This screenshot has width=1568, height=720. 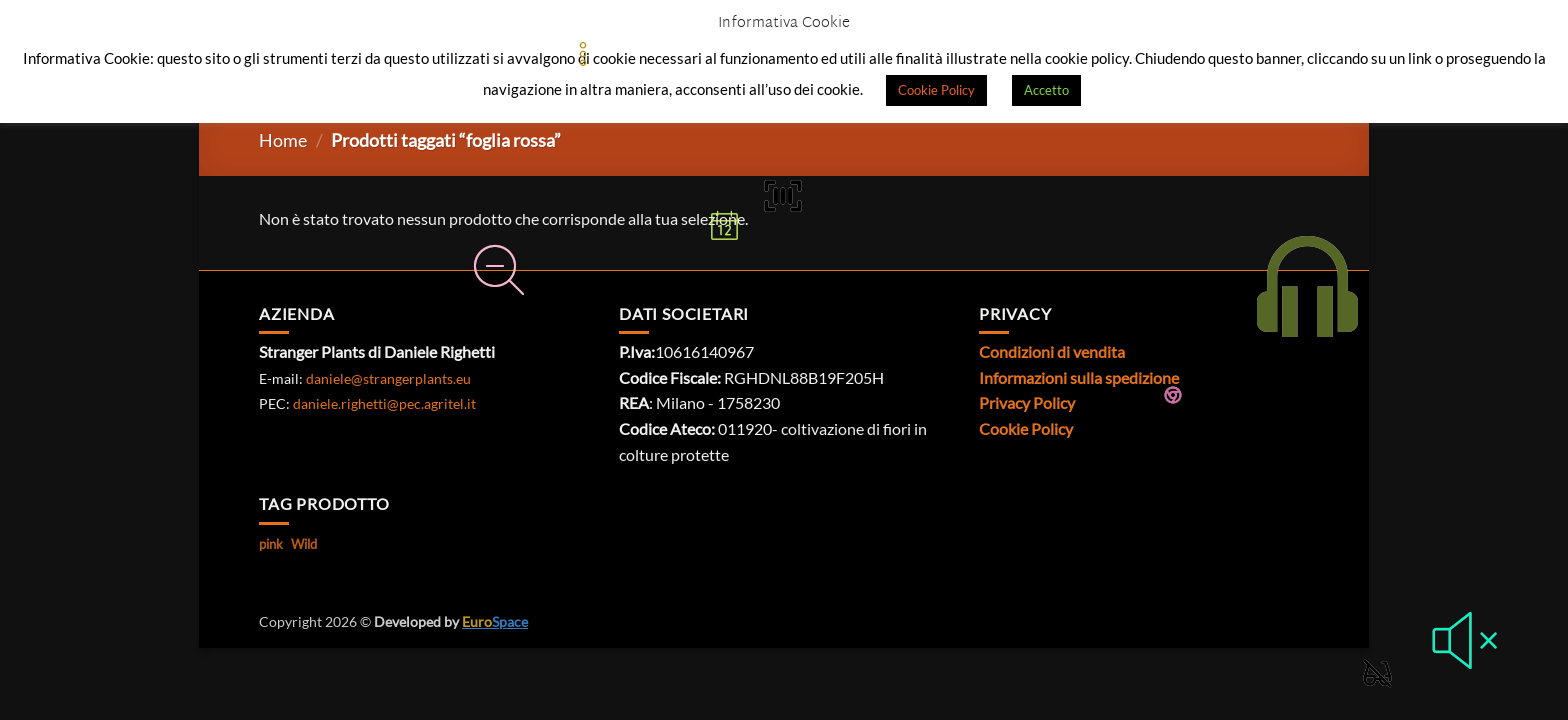 I want to click on open more options menu, so click(x=583, y=54).